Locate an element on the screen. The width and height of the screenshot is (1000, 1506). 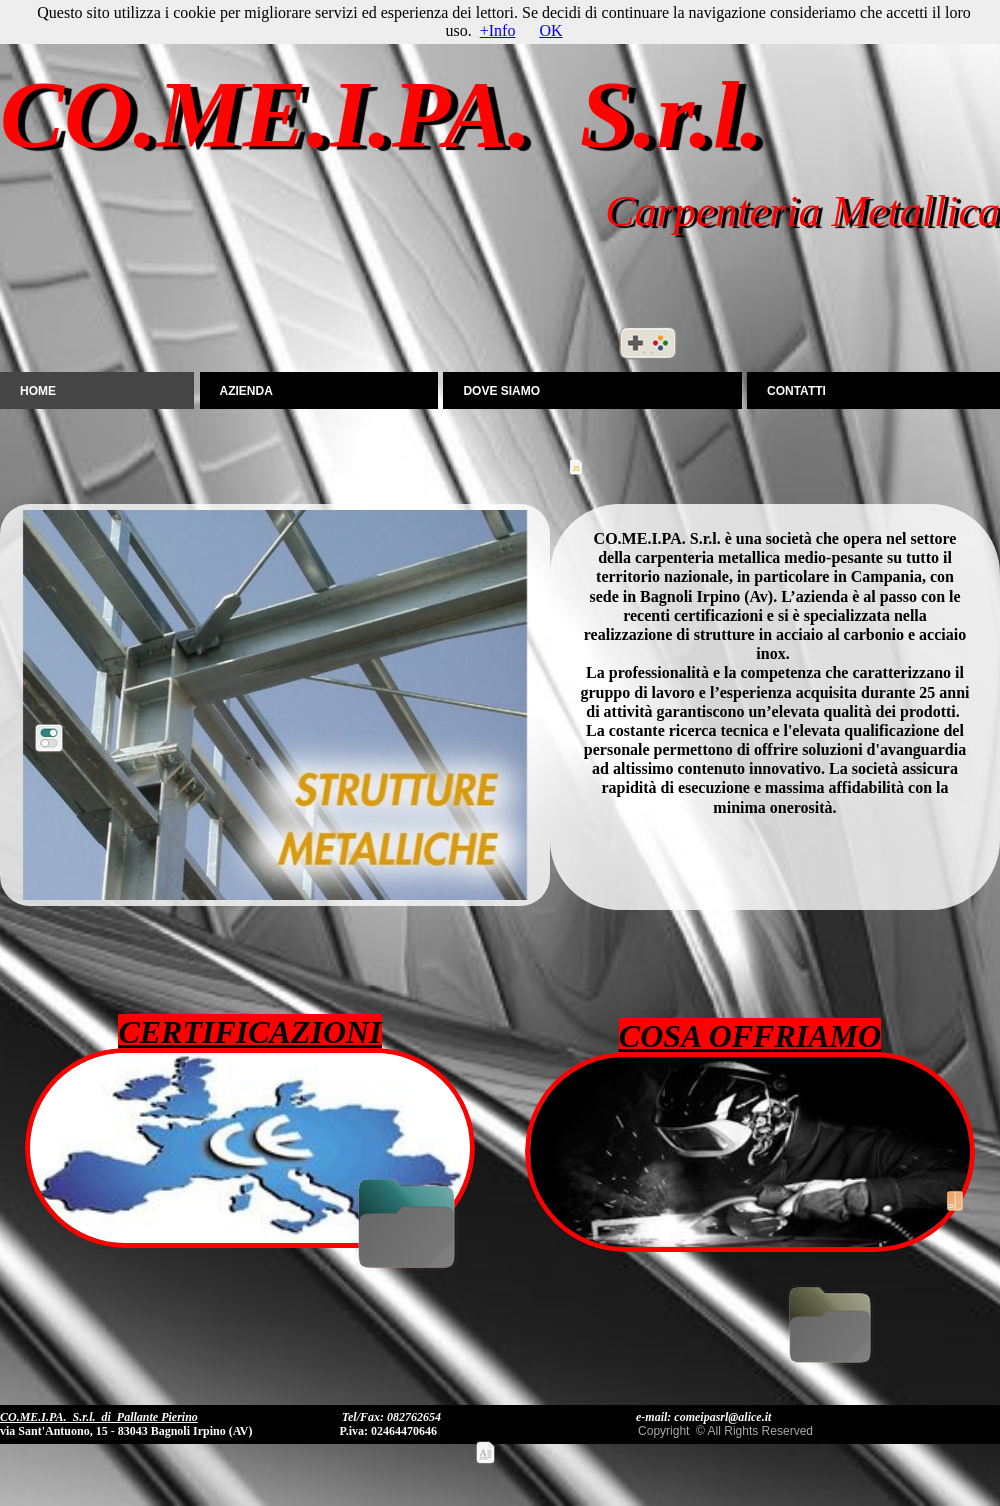
compressed or archived file type indicator is located at coordinates (955, 1201).